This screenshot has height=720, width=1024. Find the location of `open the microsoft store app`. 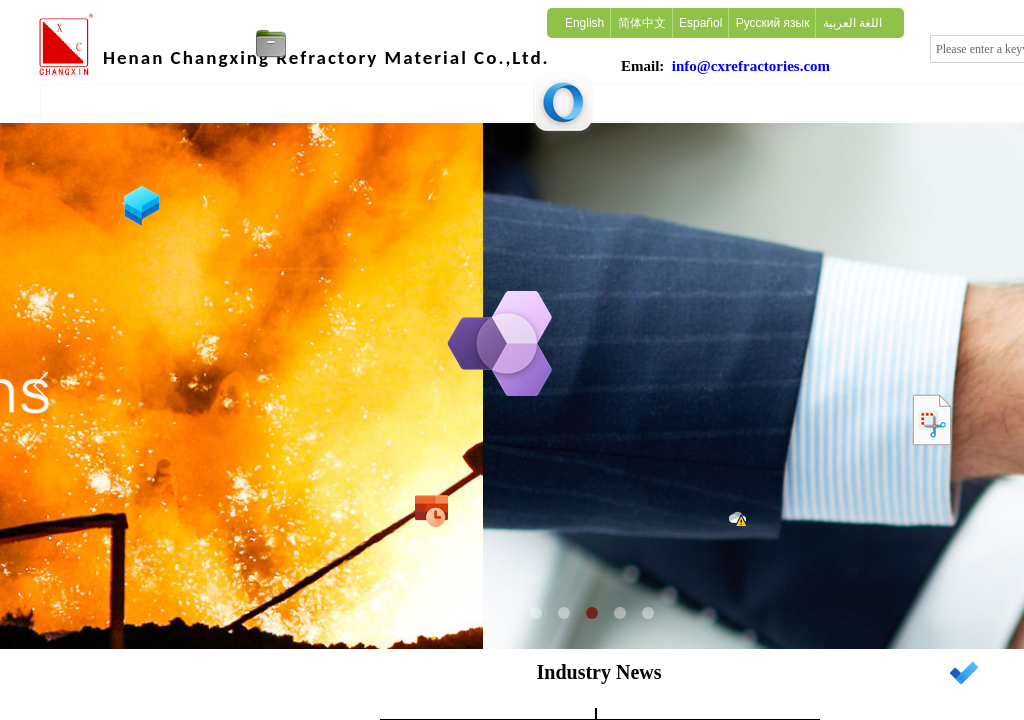

open the microsoft store app is located at coordinates (499, 343).